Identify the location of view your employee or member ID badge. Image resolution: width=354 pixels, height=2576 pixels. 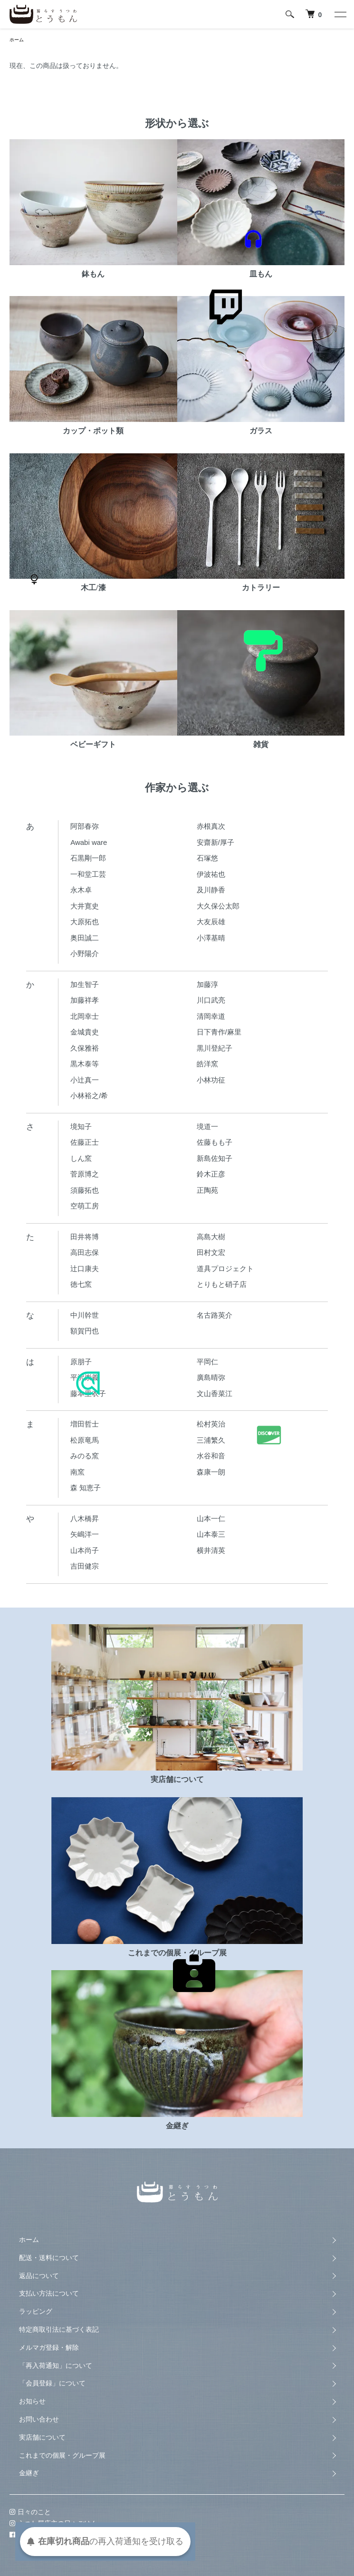
(194, 1975).